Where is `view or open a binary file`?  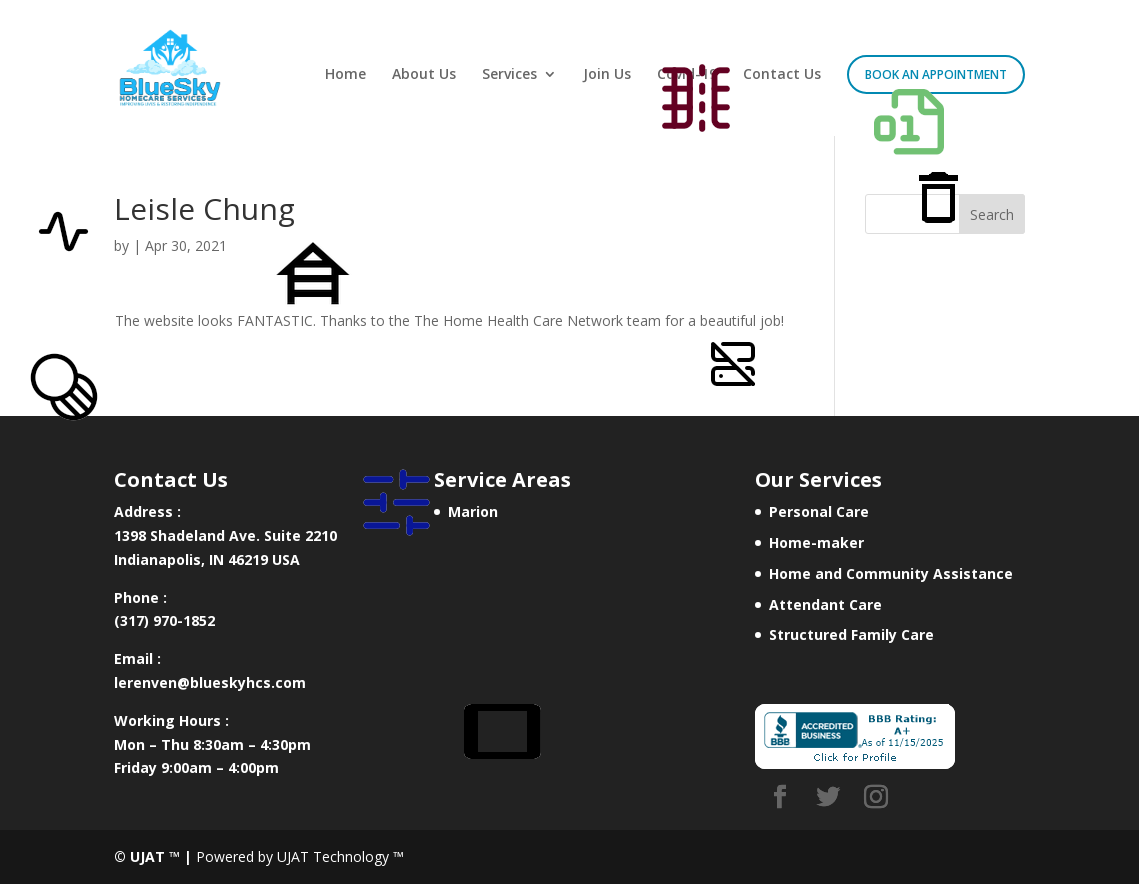
view or open a binary file is located at coordinates (909, 124).